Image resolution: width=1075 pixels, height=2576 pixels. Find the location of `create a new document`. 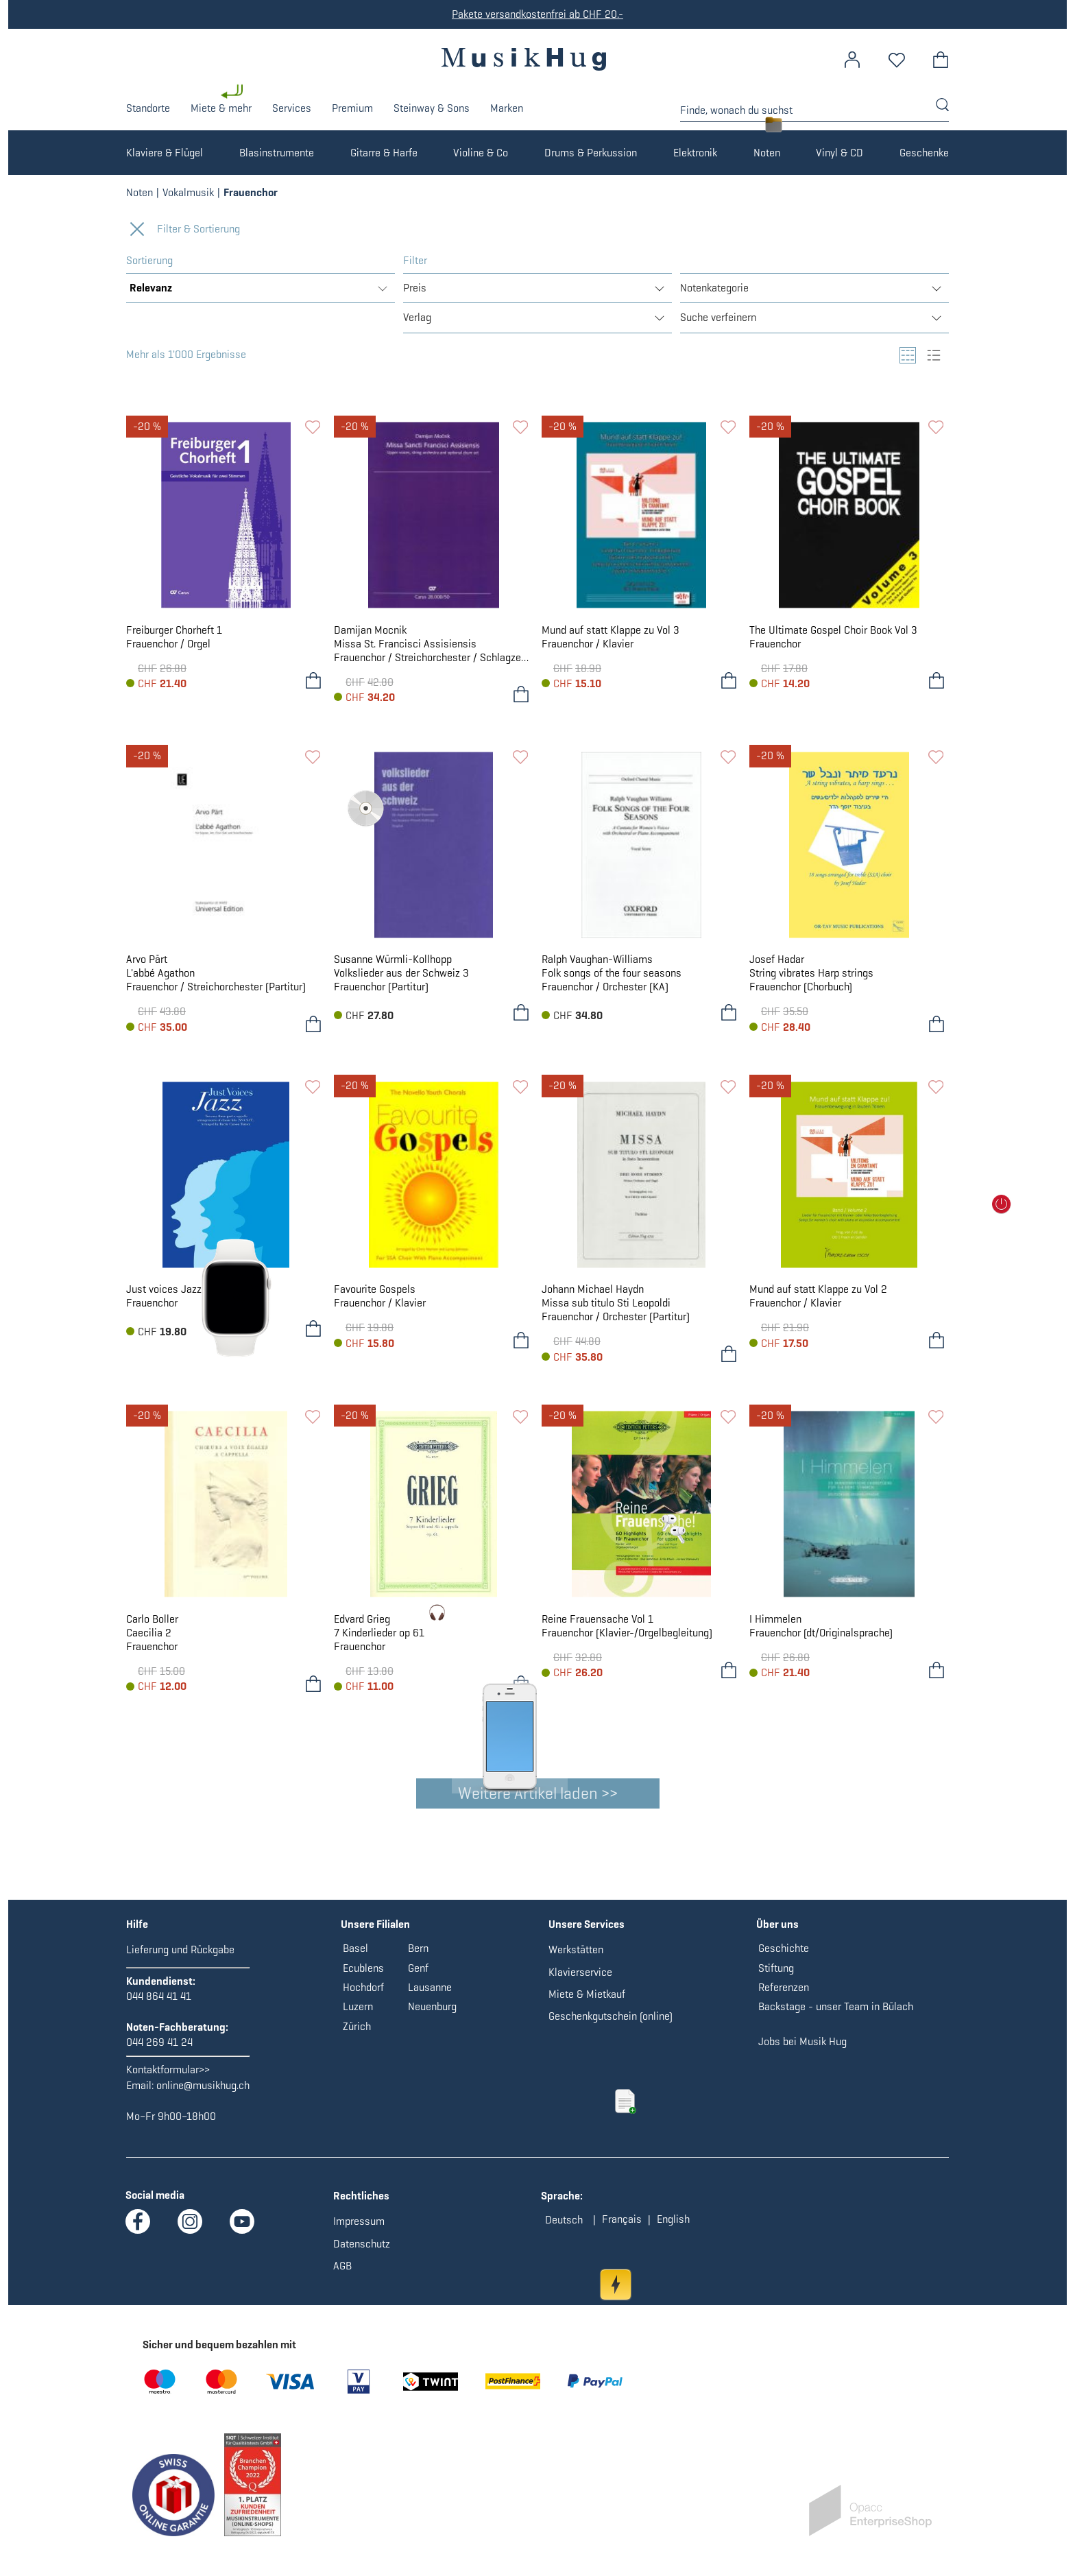

create a new document is located at coordinates (625, 2101).